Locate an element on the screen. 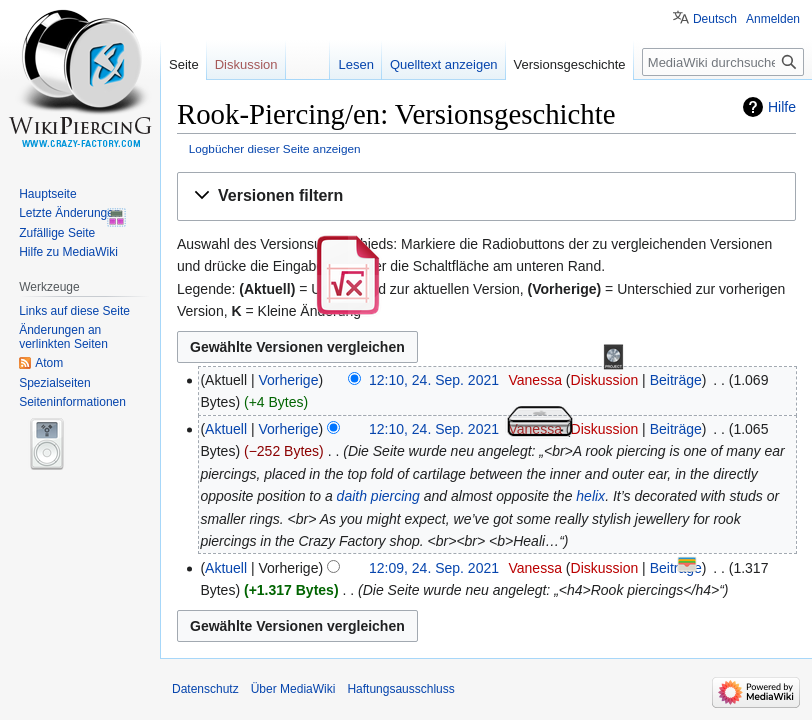 This screenshot has width=812, height=720. open a Logic Pro project file in GarageBand is located at coordinates (613, 357).